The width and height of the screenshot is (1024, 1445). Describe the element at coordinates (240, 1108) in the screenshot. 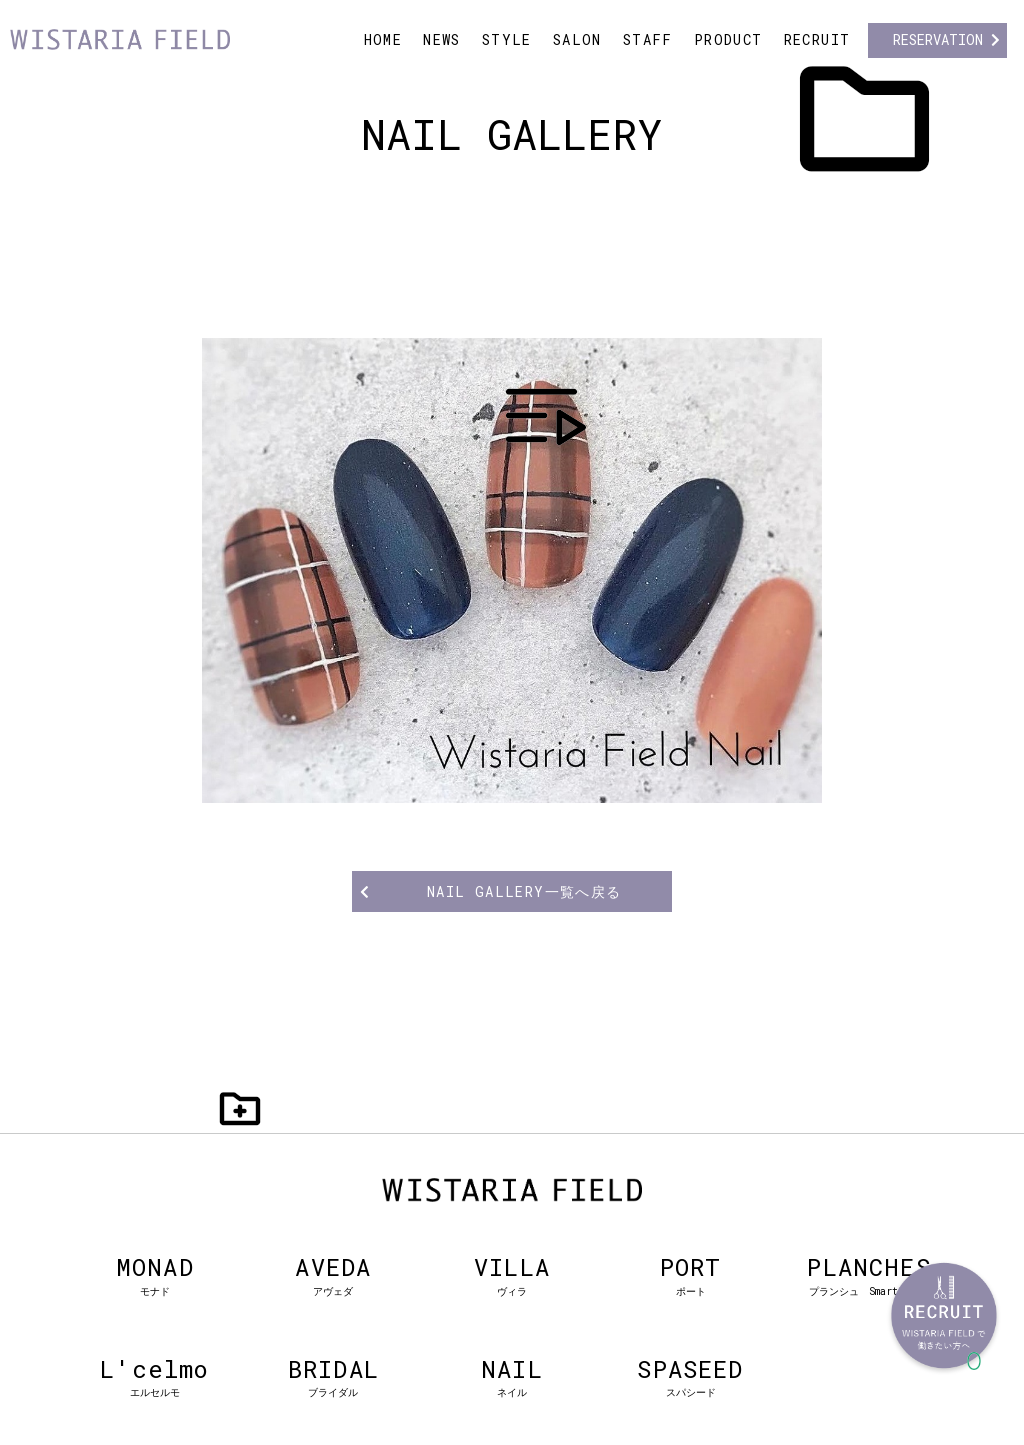

I see `create a new folder` at that location.